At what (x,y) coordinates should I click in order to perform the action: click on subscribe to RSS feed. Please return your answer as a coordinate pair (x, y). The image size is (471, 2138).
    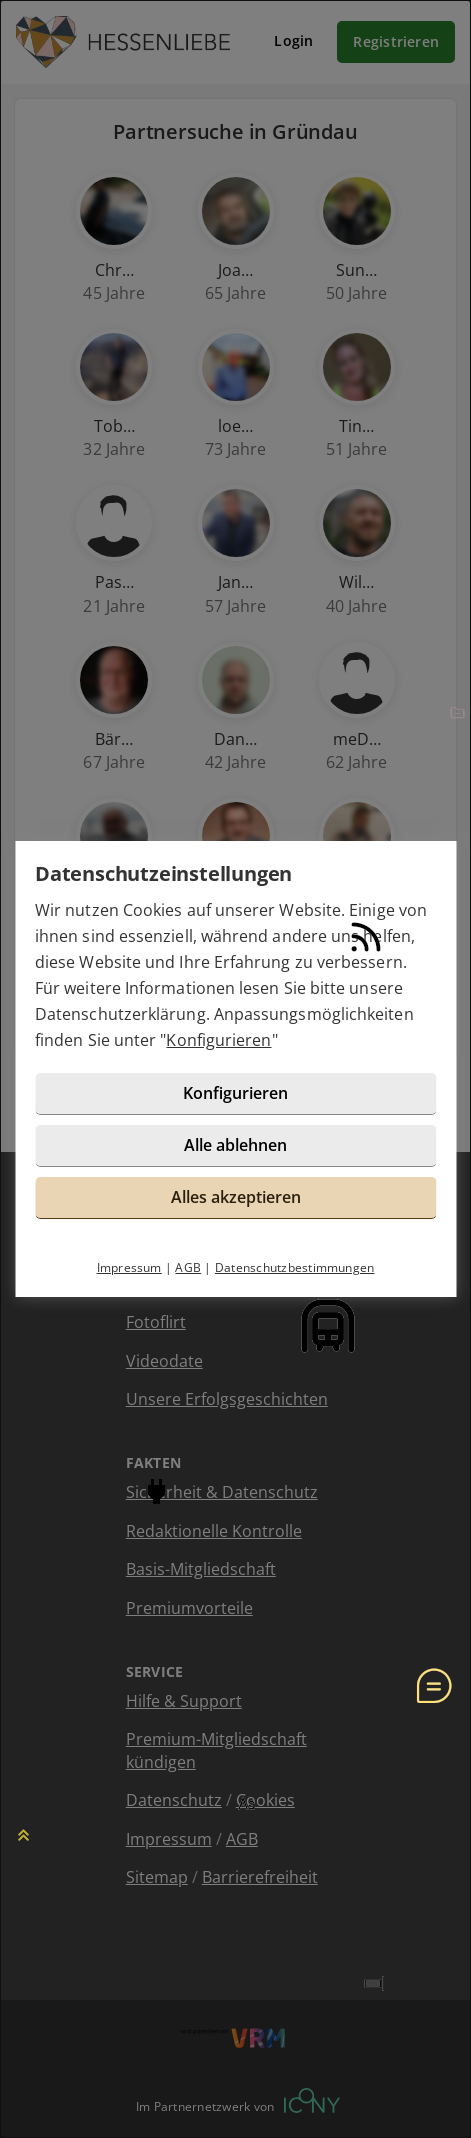
    Looking at the image, I should click on (364, 939).